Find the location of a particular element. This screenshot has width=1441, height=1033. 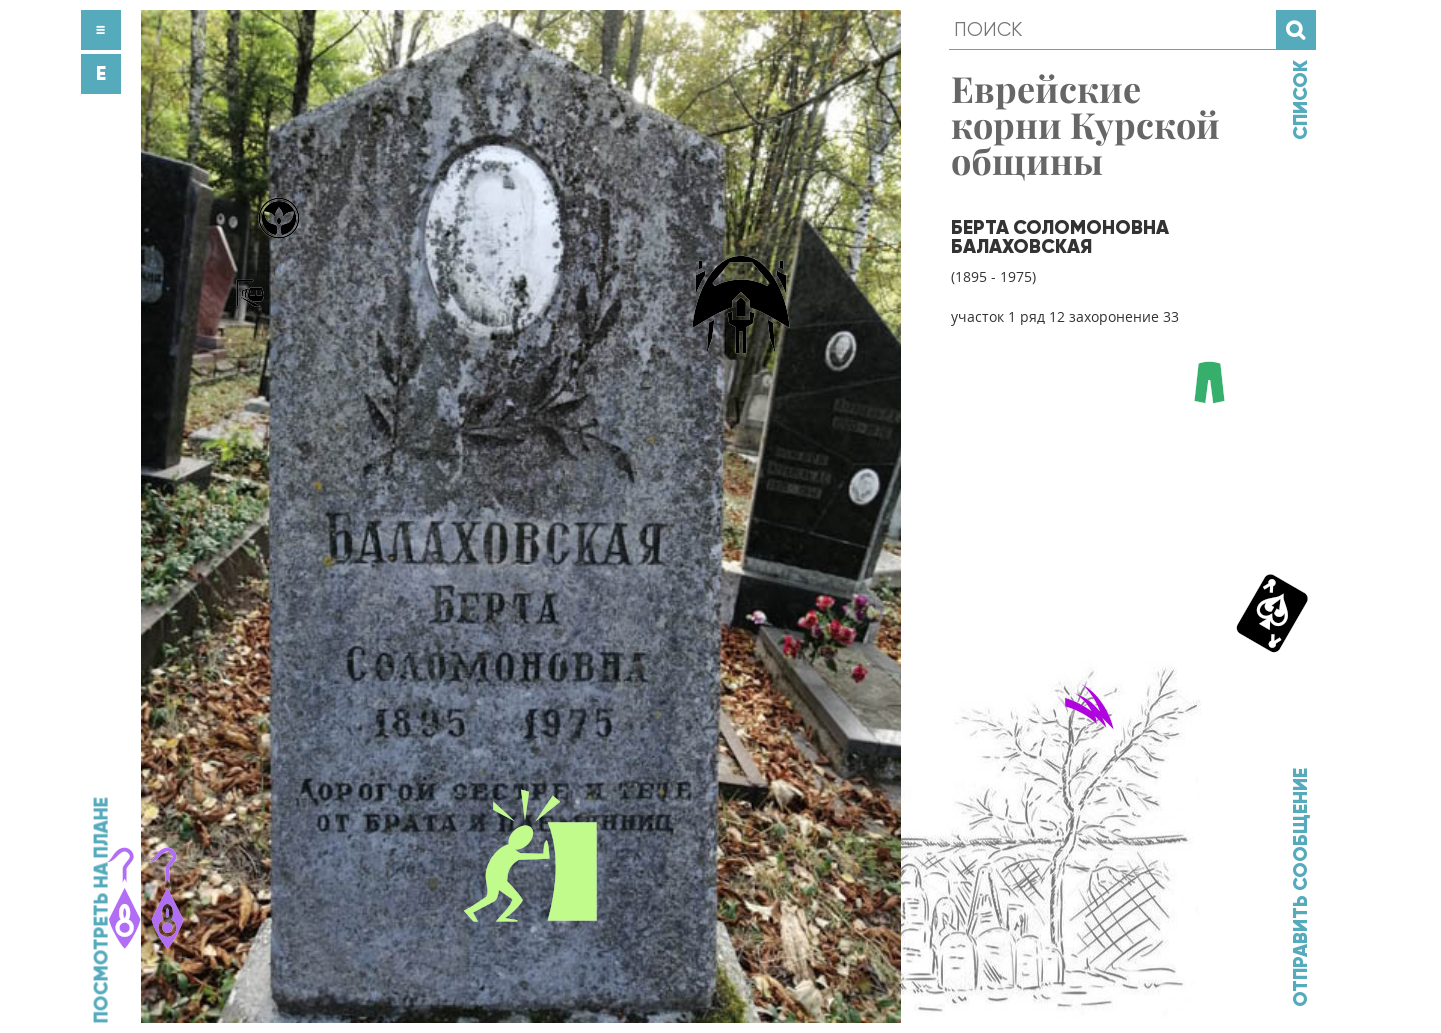

browse or shop for earrings is located at coordinates (145, 896).